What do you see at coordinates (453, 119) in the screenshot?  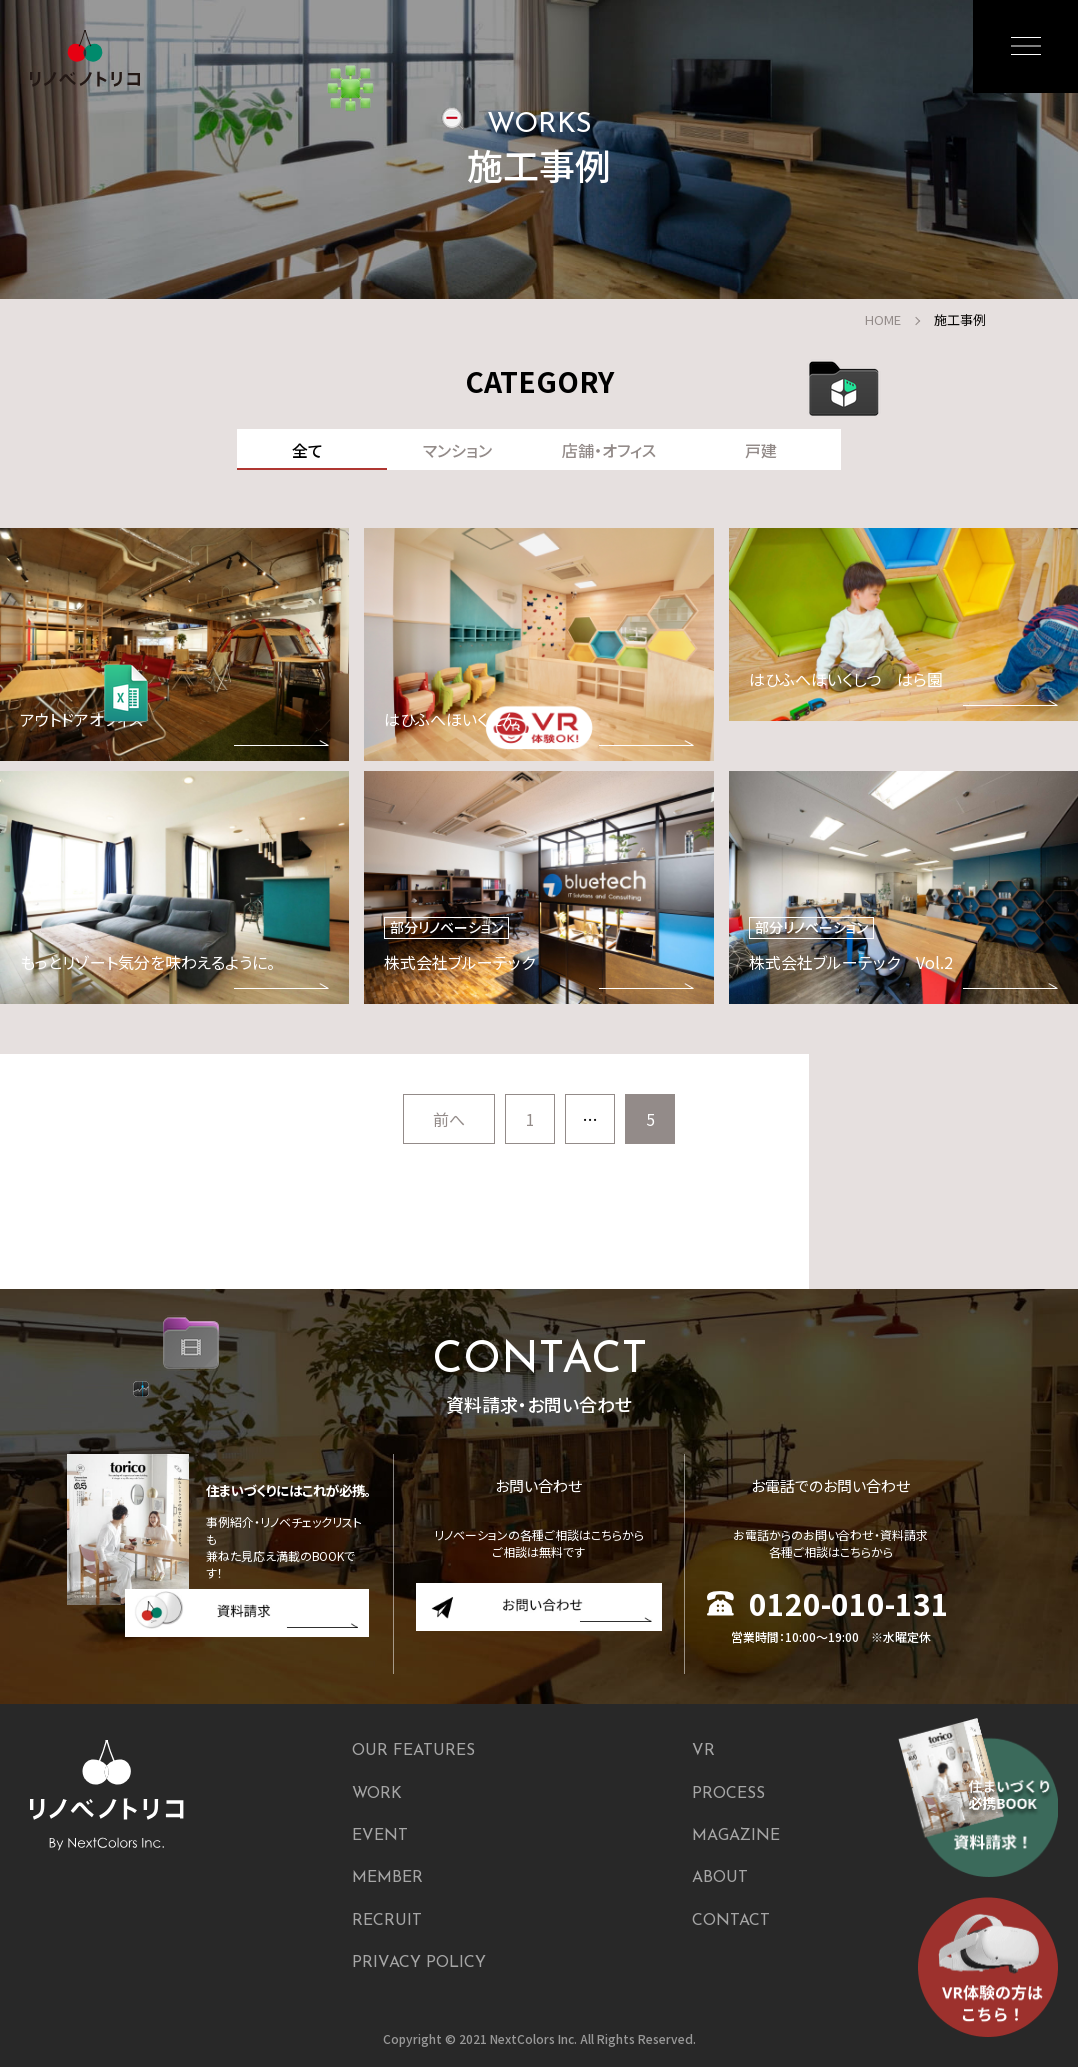 I see `zoom out of document view` at bounding box center [453, 119].